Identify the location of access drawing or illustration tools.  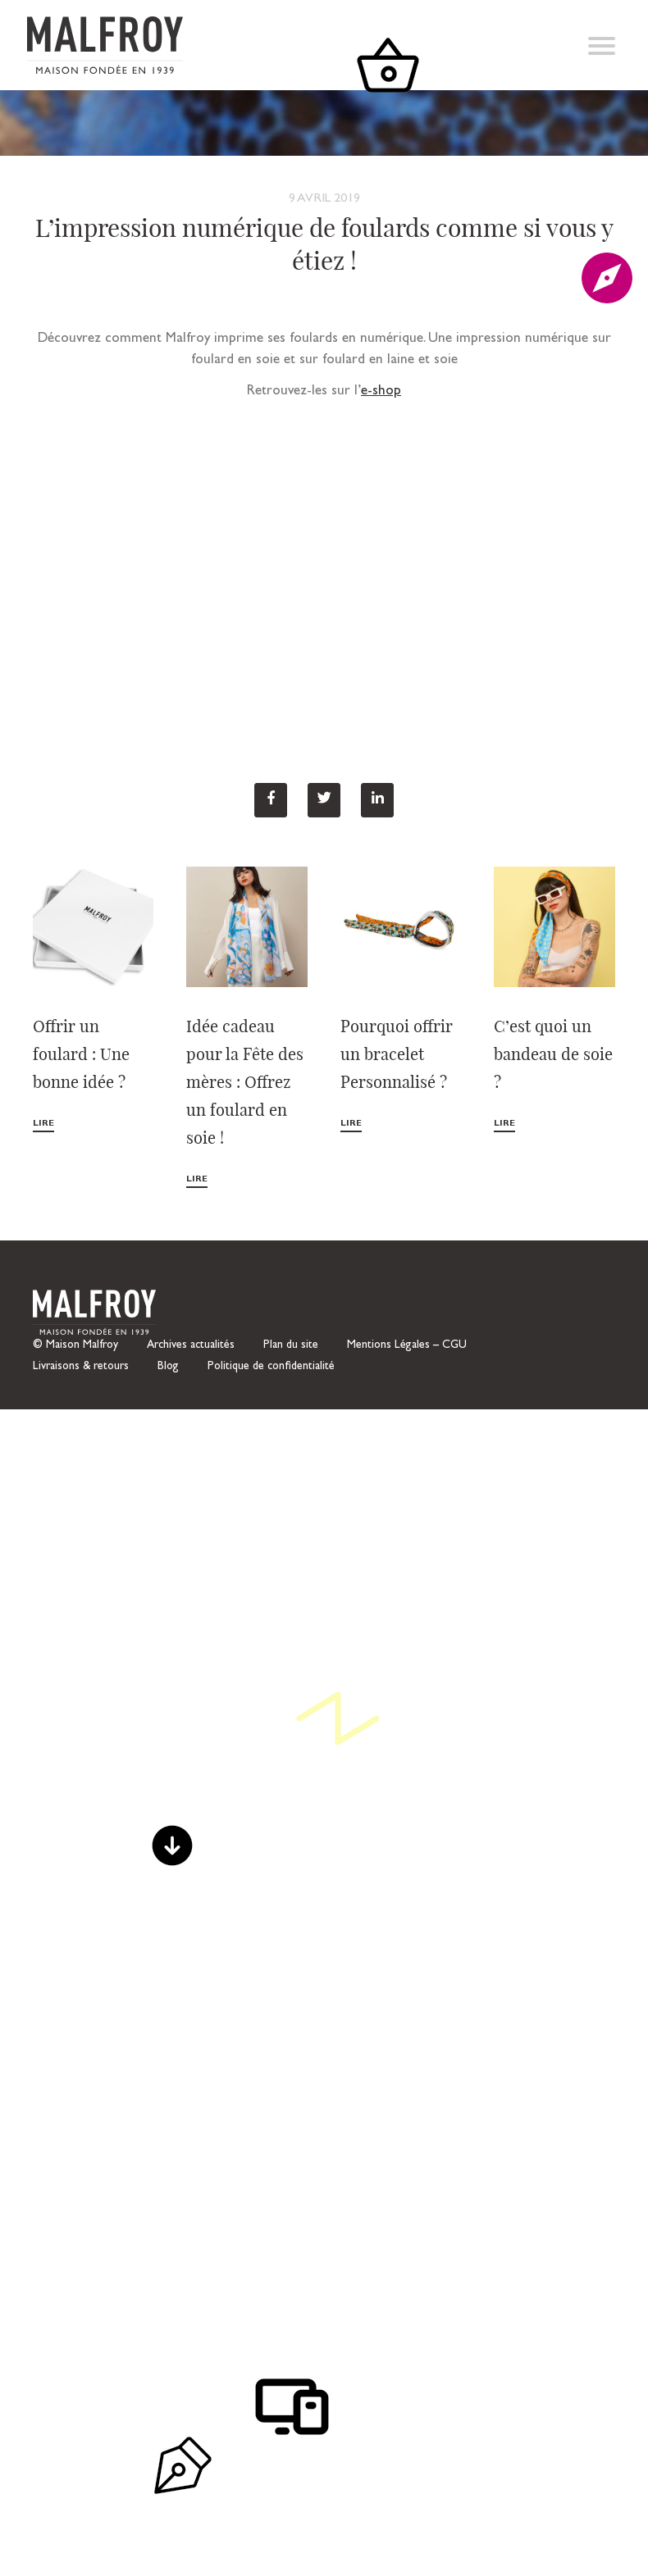
(180, 2469).